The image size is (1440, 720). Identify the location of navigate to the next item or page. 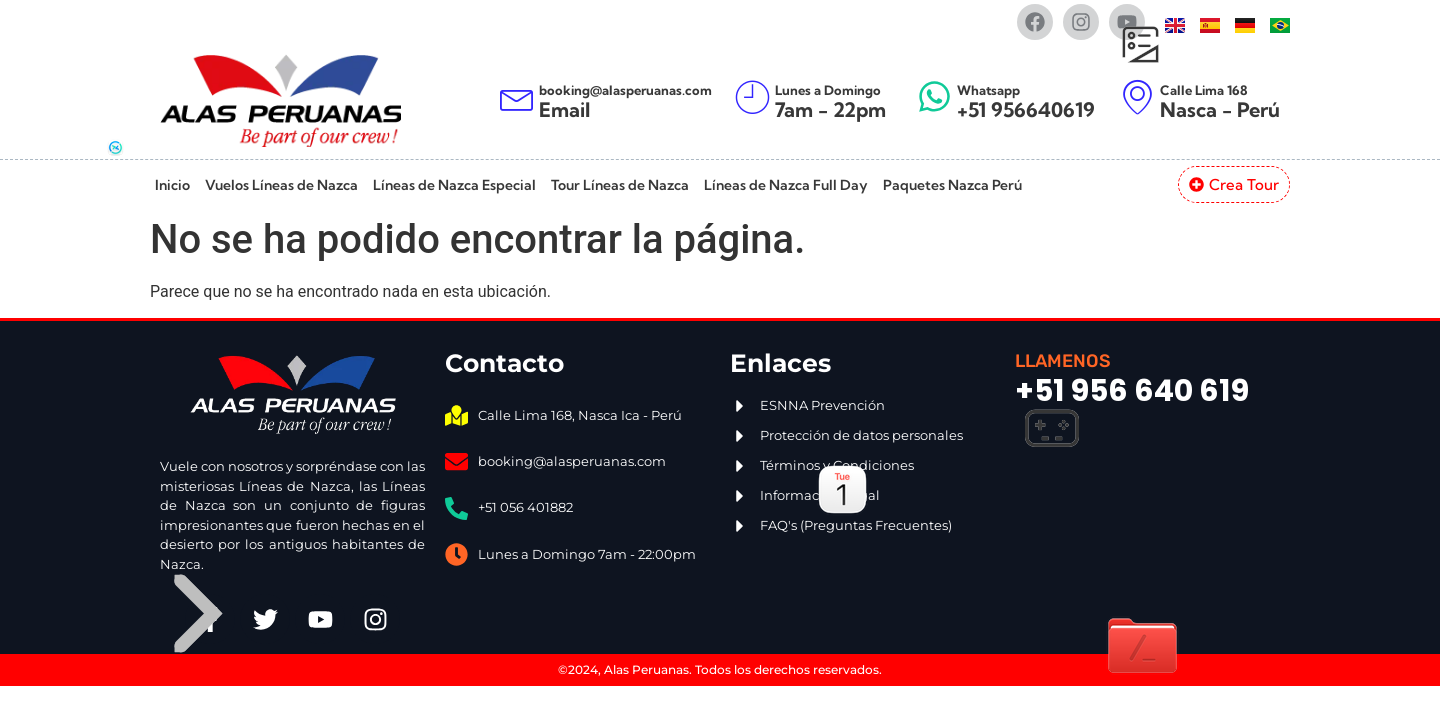
(200, 613).